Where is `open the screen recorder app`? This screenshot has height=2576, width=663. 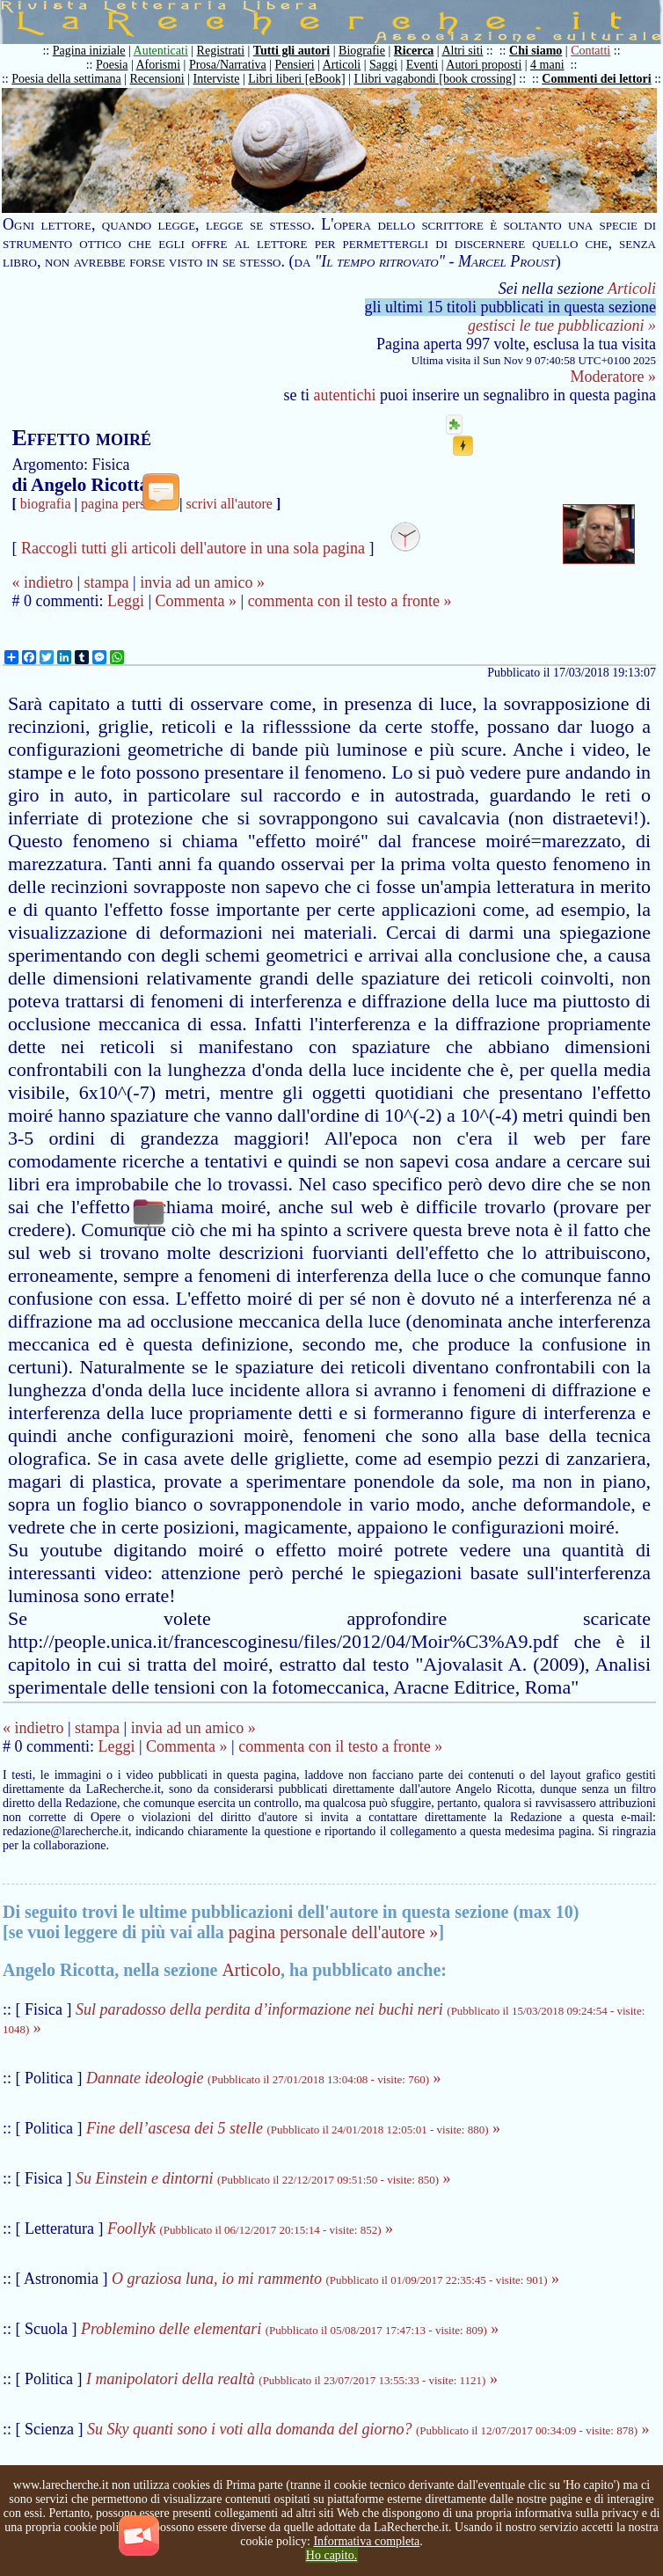
open the screen recorder app is located at coordinates (139, 2536).